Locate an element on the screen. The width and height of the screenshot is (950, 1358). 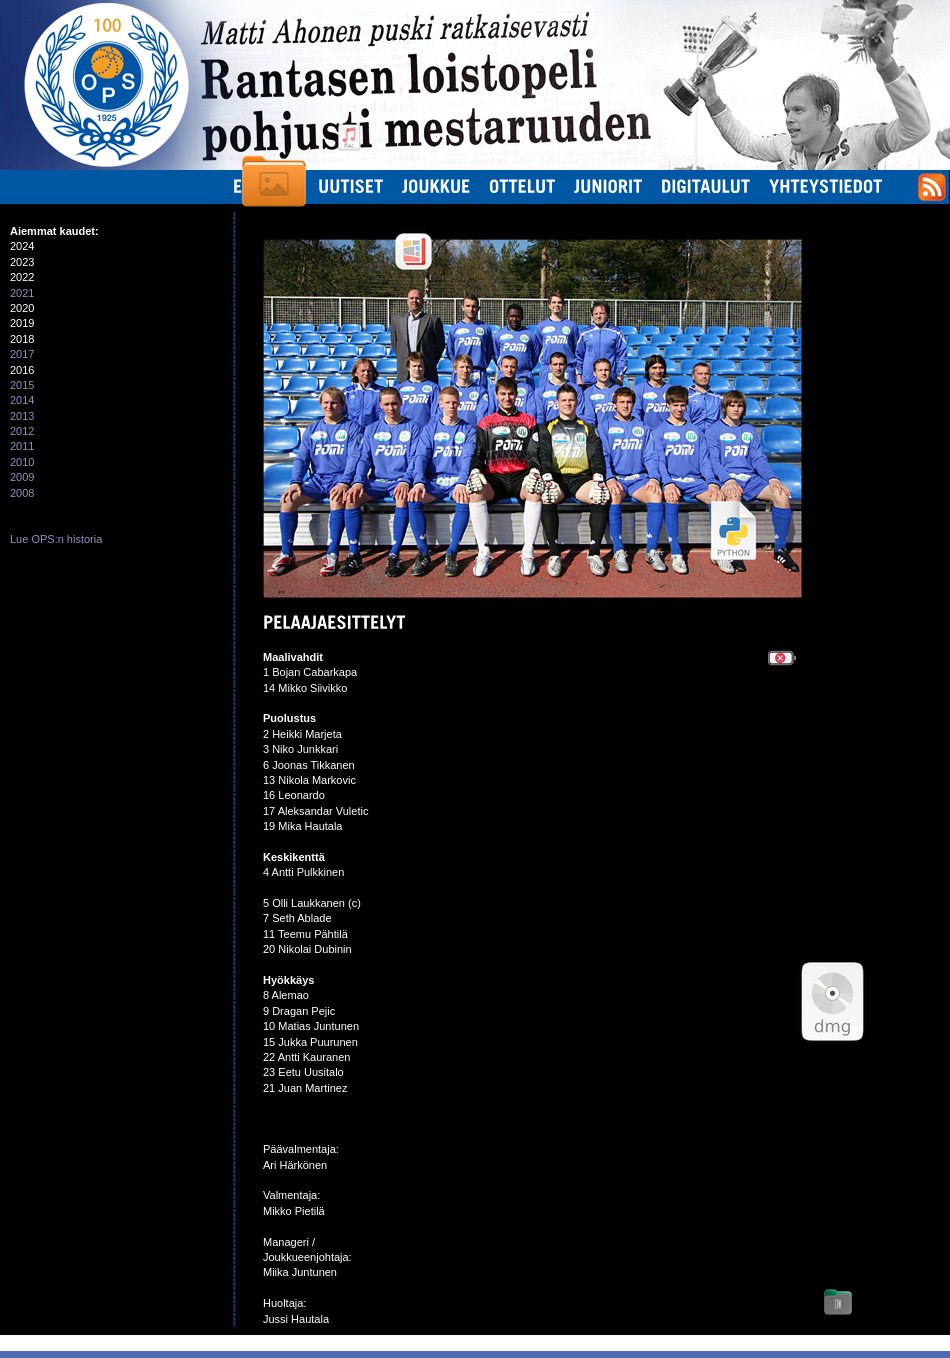
open komikku manga reader app is located at coordinates (413, 251).